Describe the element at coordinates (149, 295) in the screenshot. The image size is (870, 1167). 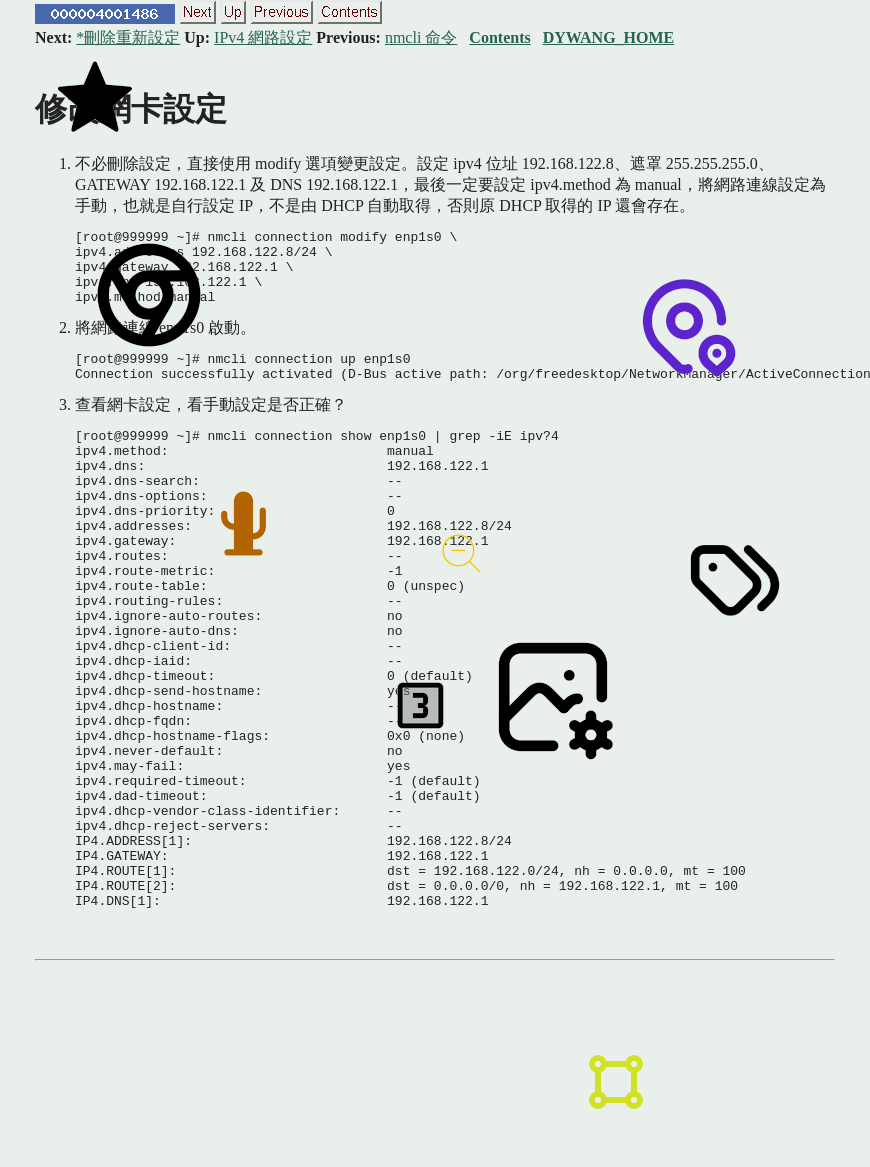
I see `open google chrome browser` at that location.